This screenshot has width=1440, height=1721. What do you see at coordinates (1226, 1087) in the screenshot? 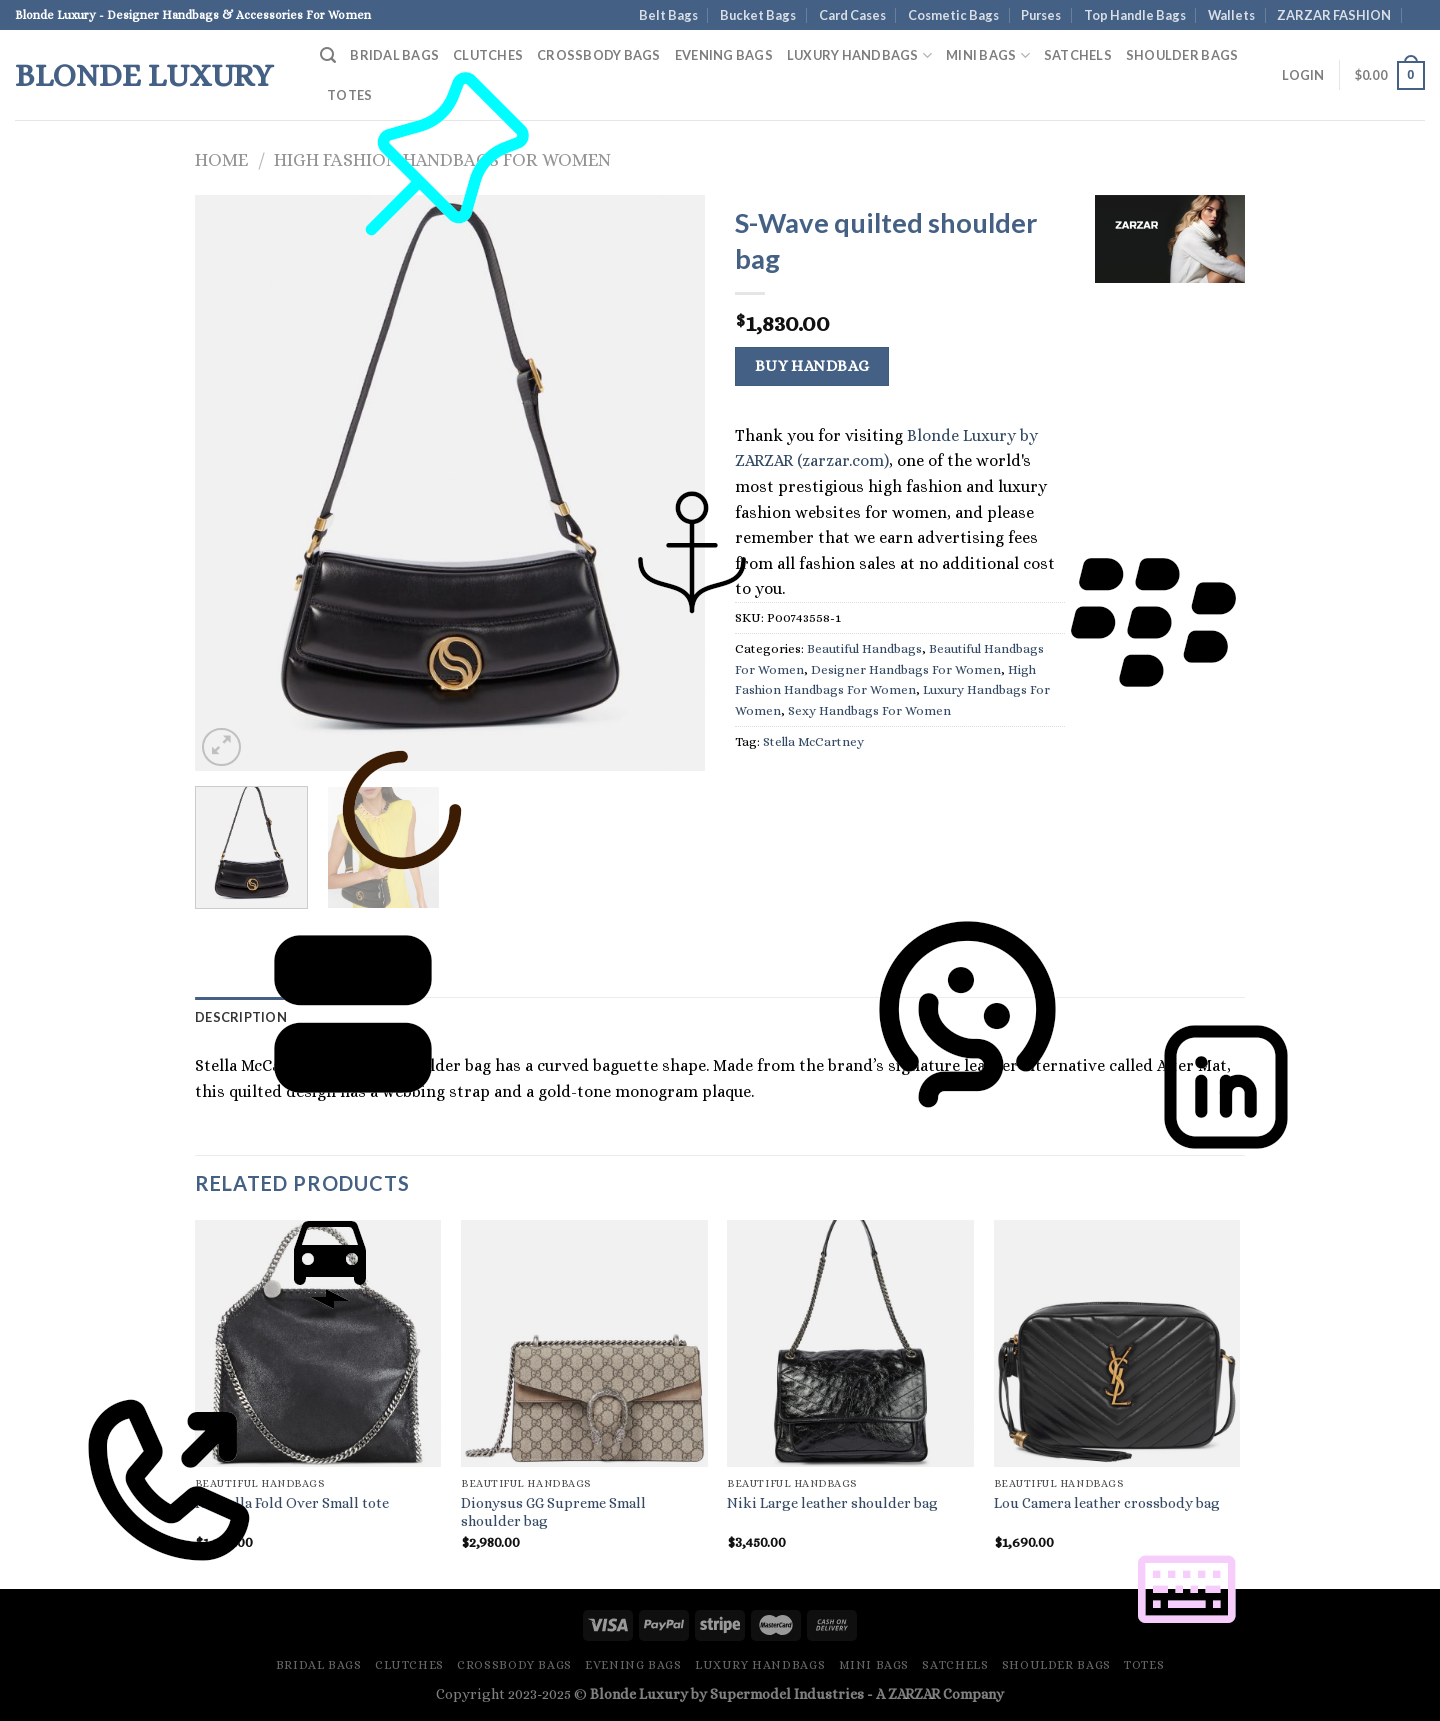
I see `connect with LinkedIn` at bounding box center [1226, 1087].